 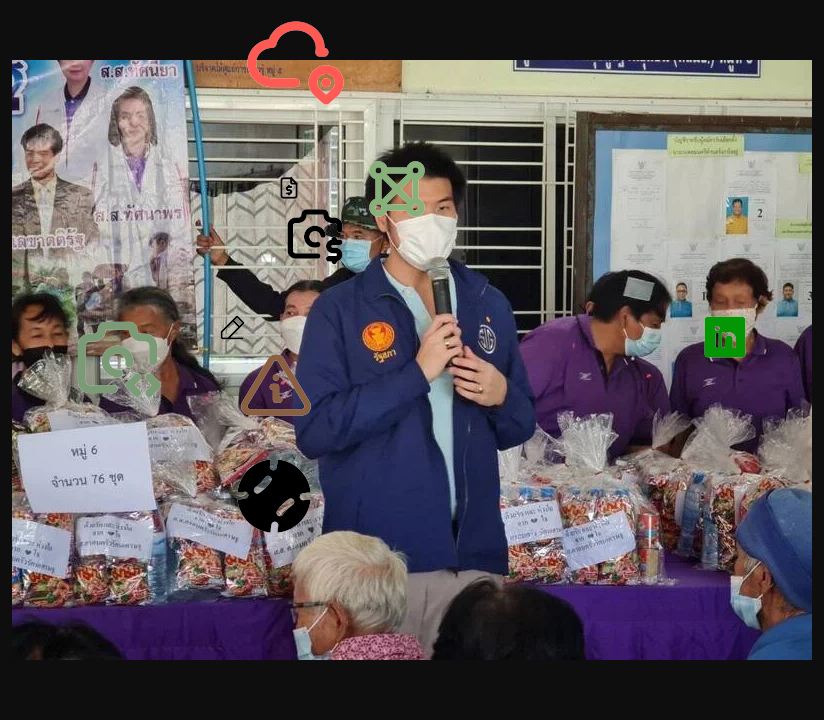 What do you see at coordinates (276, 387) in the screenshot?
I see `view important information or notice` at bounding box center [276, 387].